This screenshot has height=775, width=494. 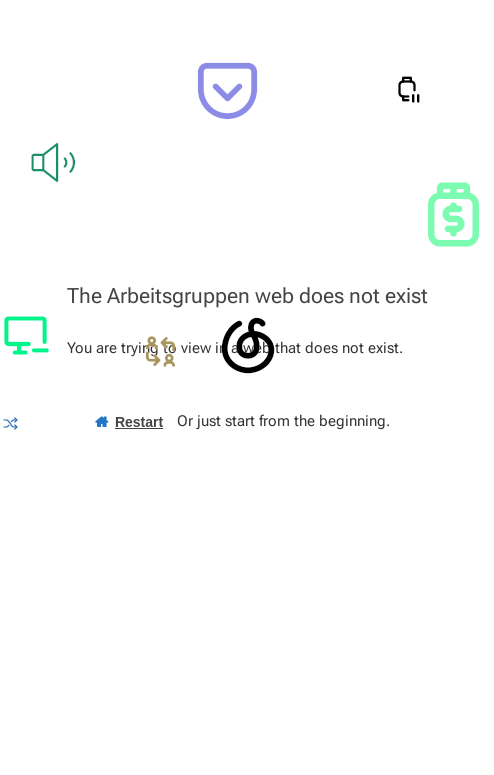 What do you see at coordinates (248, 347) in the screenshot?
I see `open NetEase Music app` at bounding box center [248, 347].